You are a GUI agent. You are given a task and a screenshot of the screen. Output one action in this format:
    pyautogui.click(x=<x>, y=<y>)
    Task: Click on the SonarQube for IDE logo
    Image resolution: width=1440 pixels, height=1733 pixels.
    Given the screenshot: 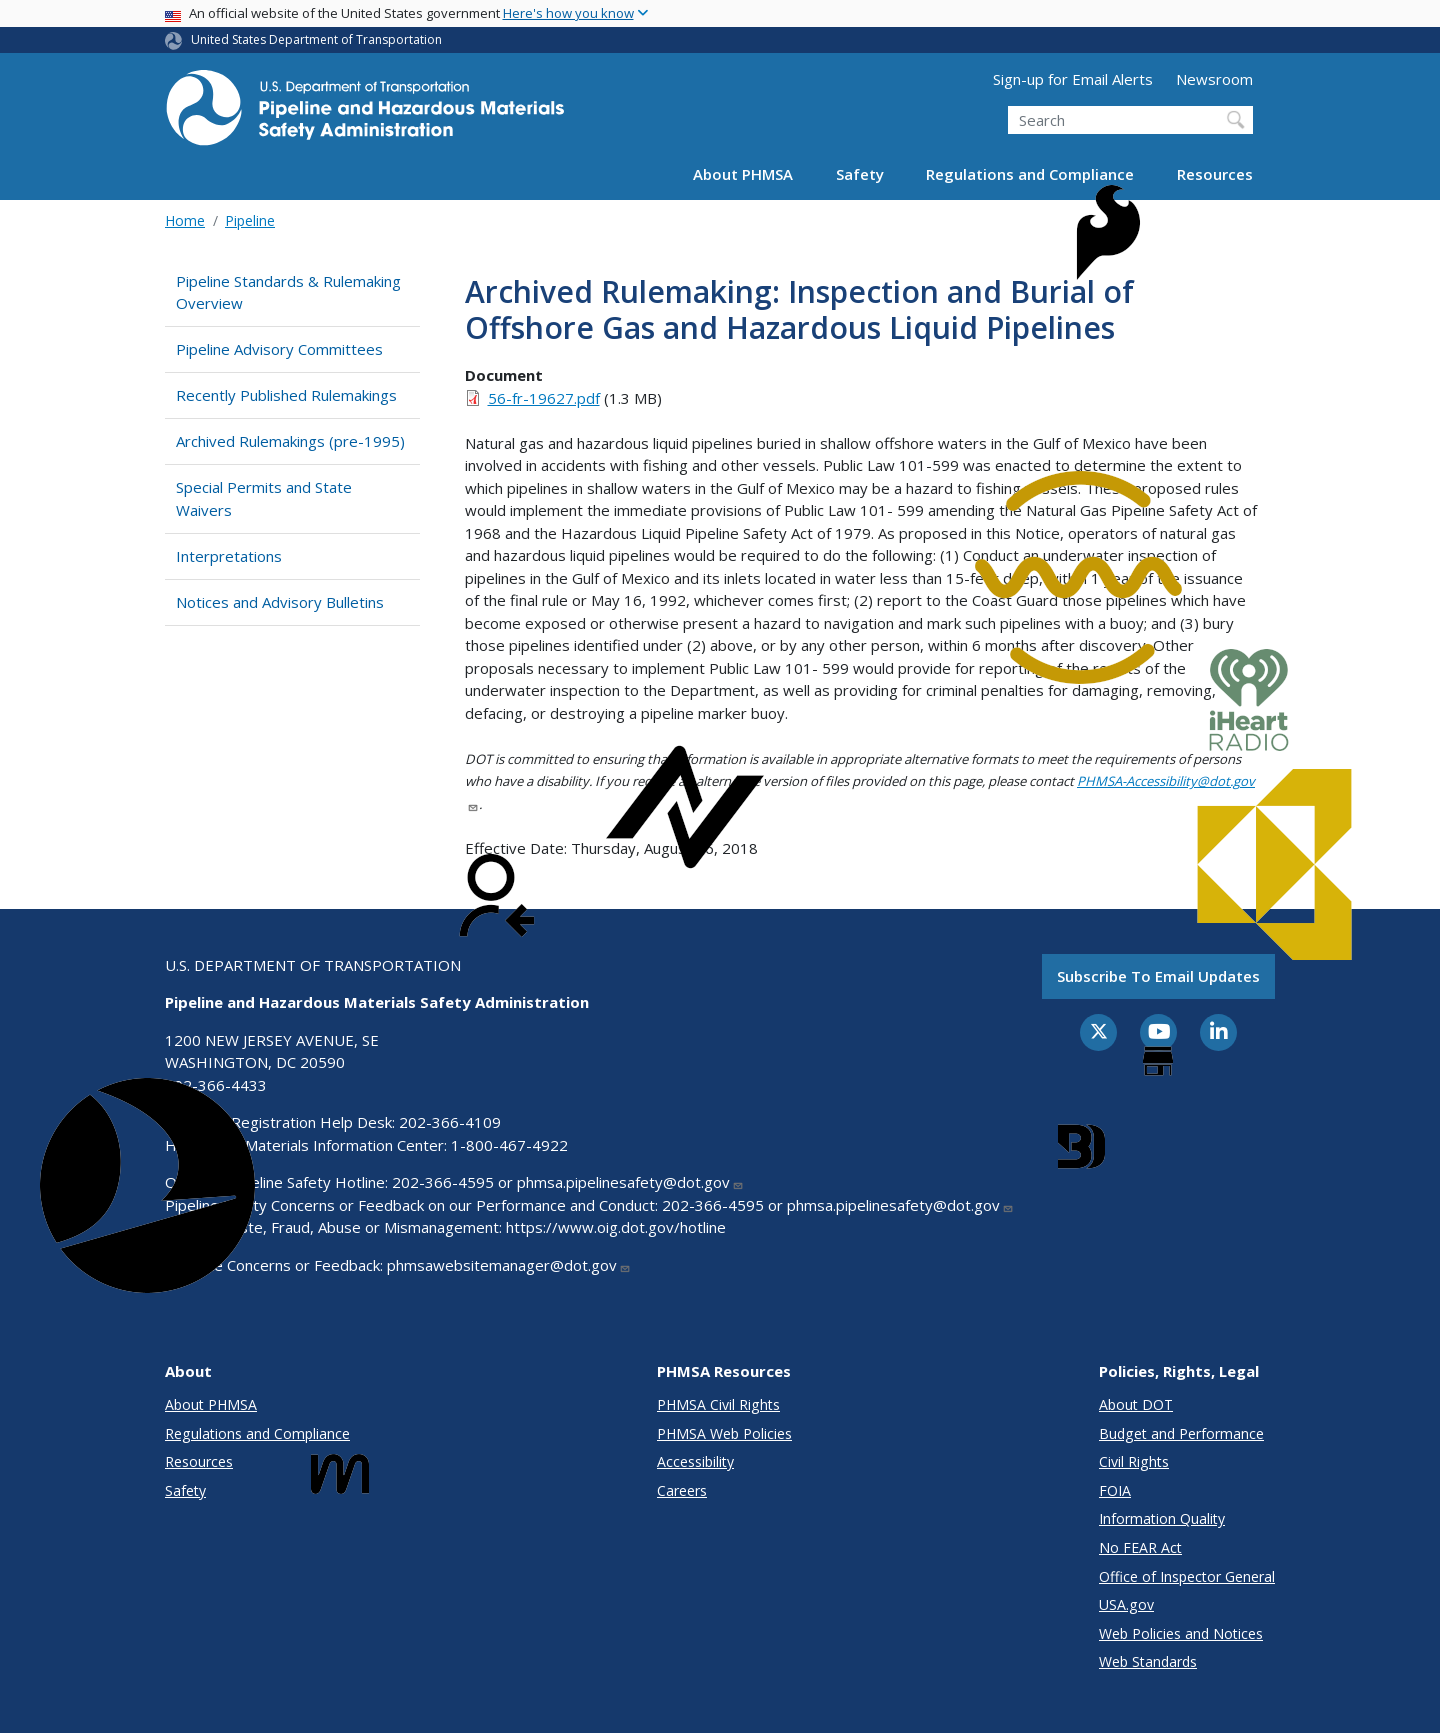 What is the action you would take?
    pyautogui.click(x=1078, y=577)
    